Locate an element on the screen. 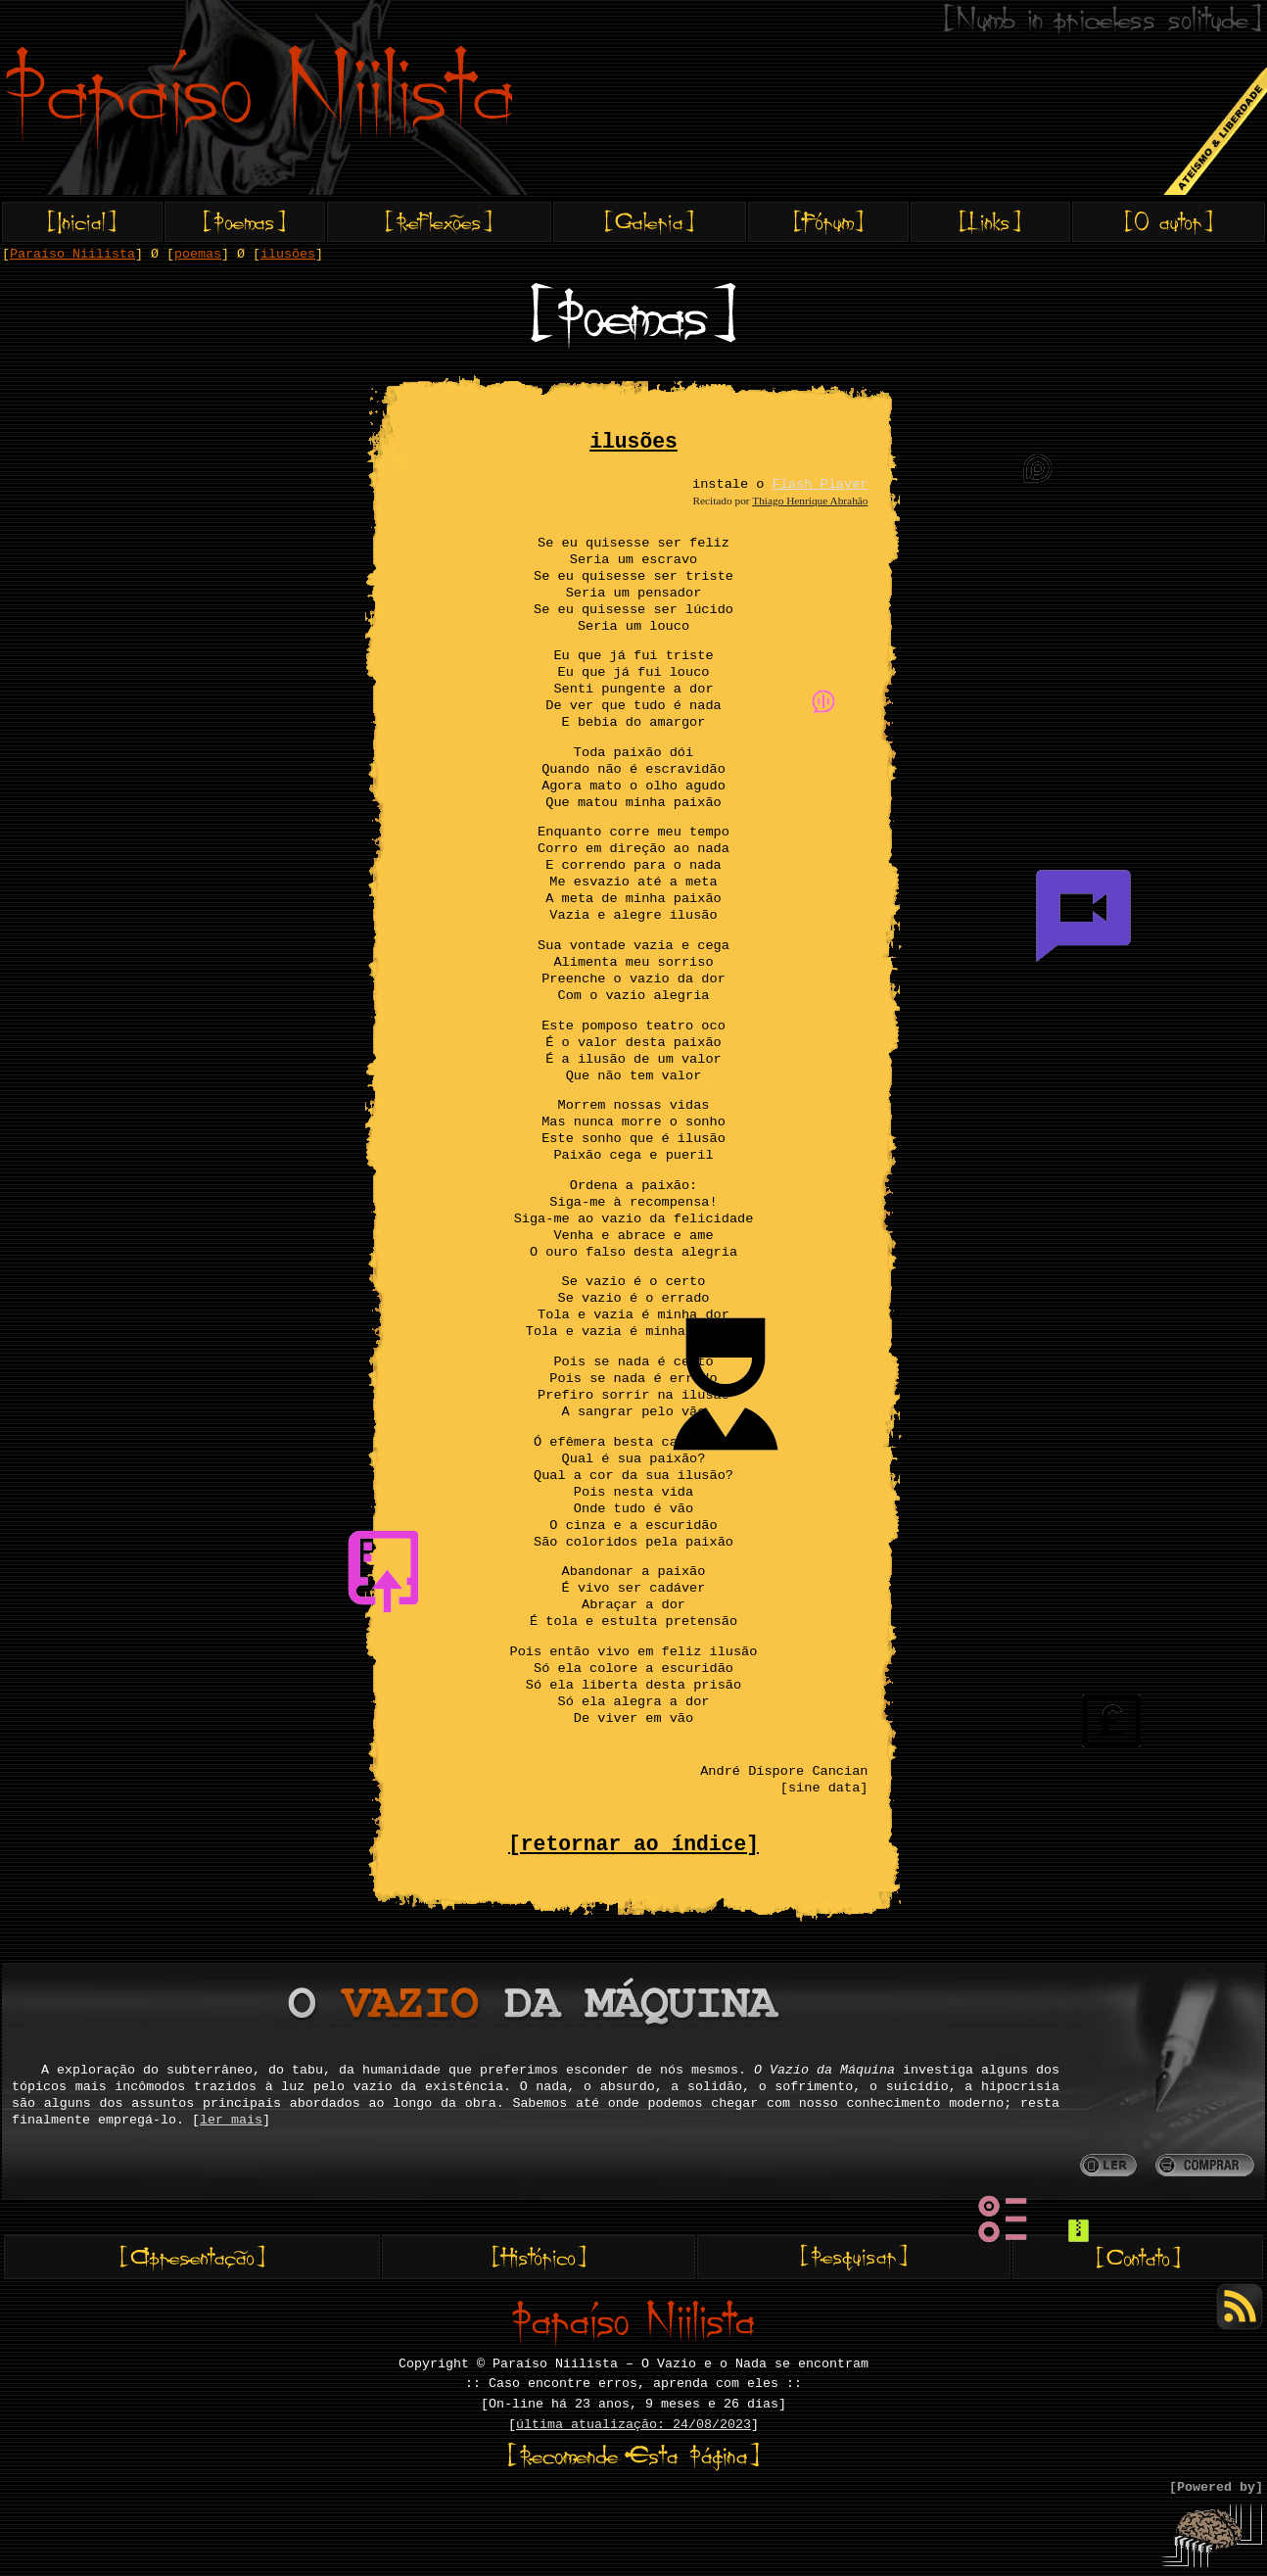 The height and width of the screenshot is (2576, 1267). compressed or zipped file is located at coordinates (1078, 2230).